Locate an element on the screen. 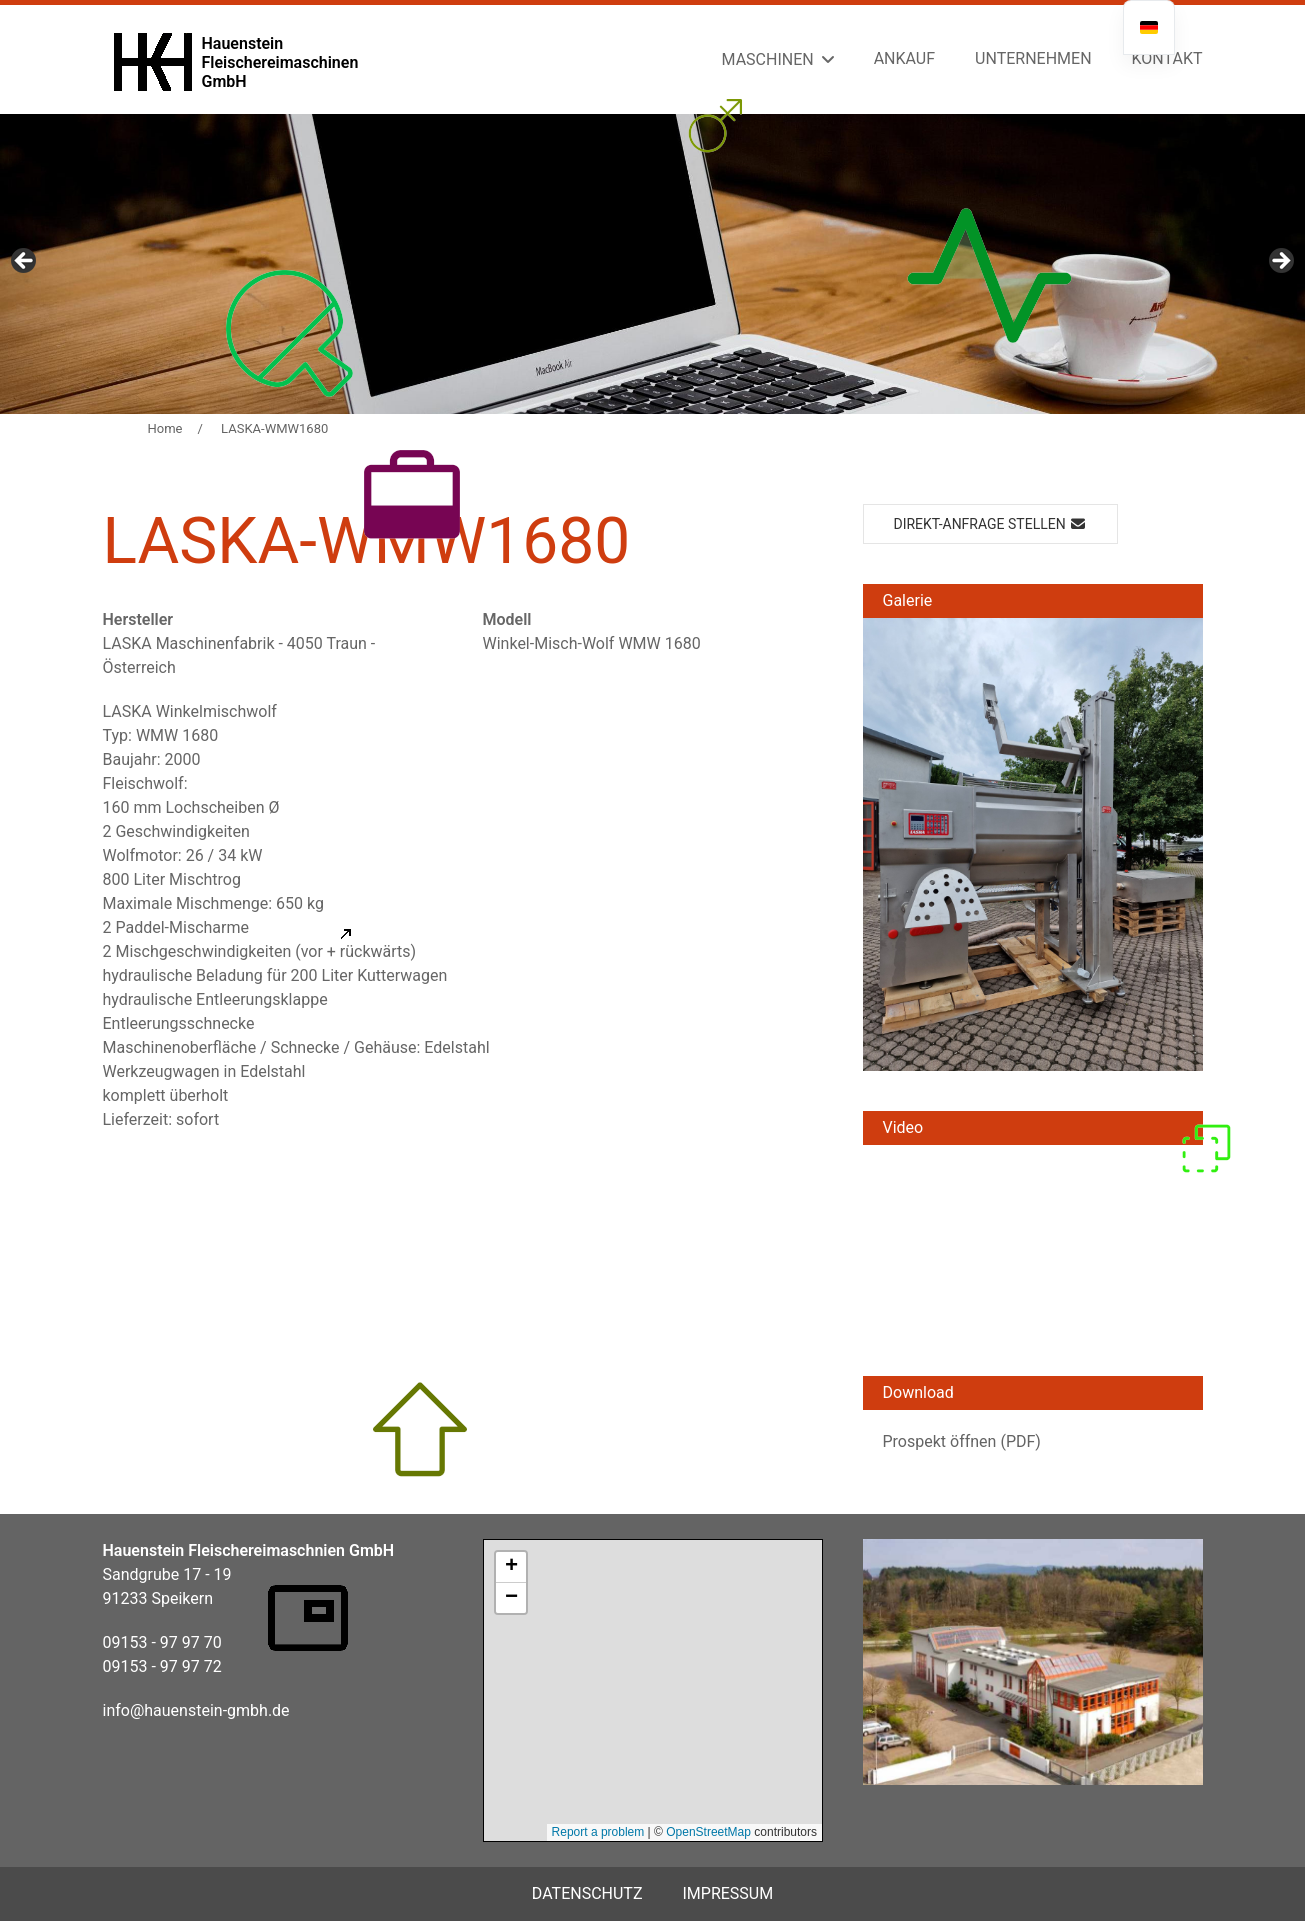 This screenshot has width=1305, height=1921. view health or heart rate data is located at coordinates (989, 278).